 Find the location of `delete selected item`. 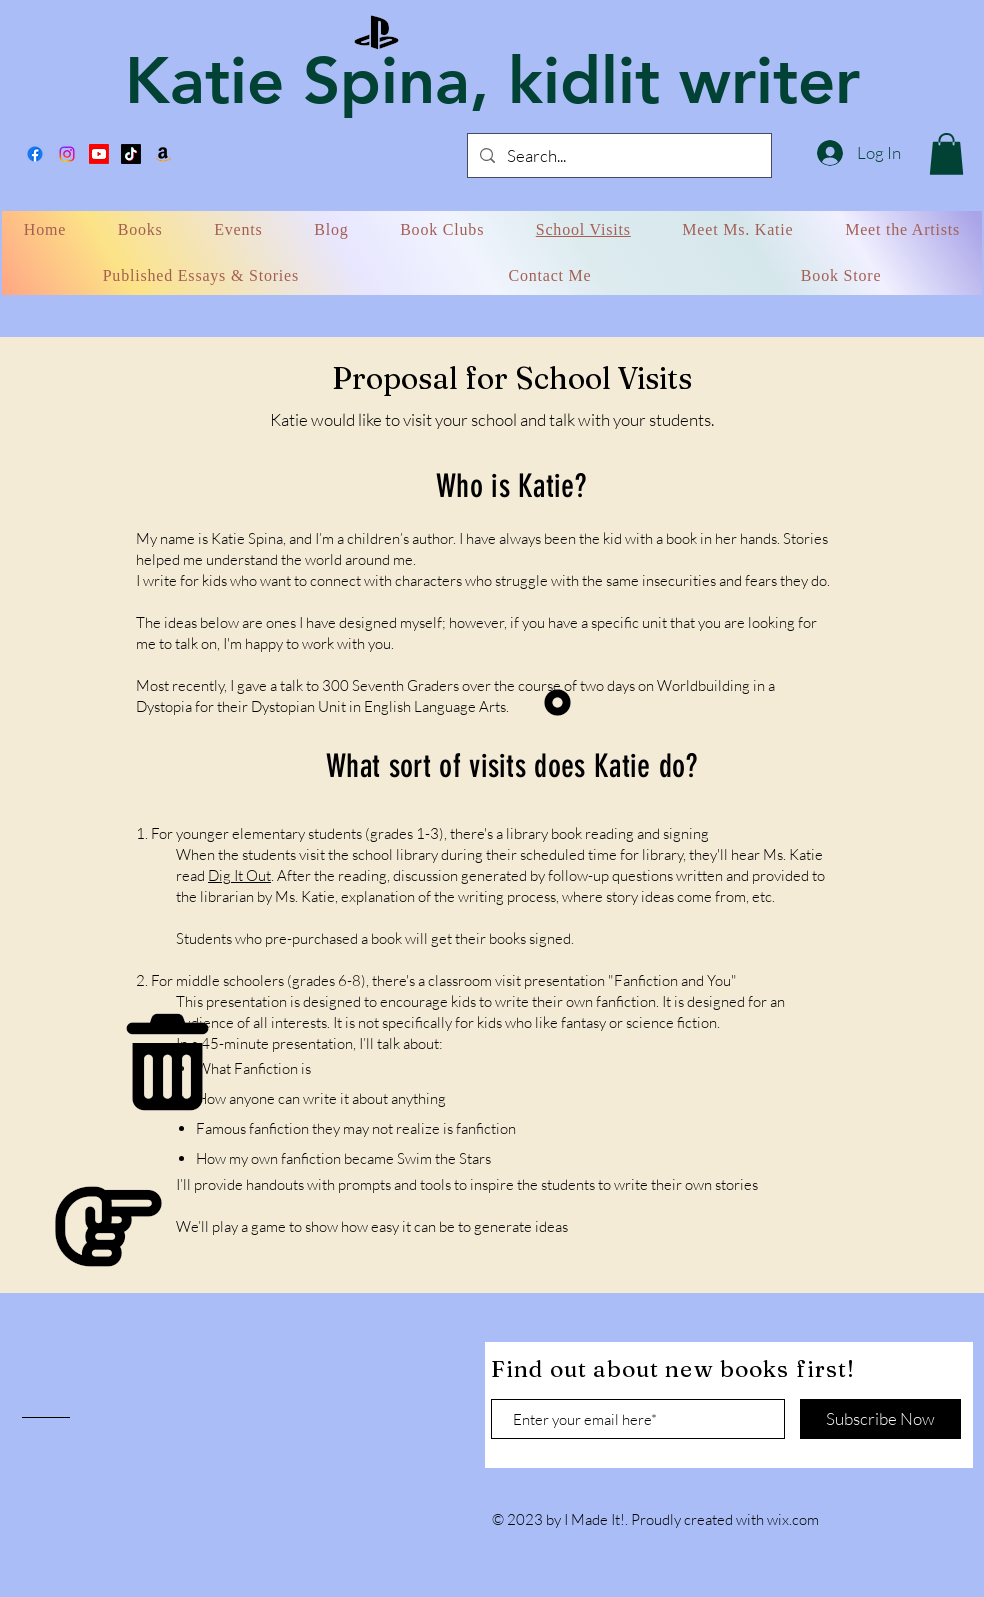

delete selected item is located at coordinates (167, 1063).